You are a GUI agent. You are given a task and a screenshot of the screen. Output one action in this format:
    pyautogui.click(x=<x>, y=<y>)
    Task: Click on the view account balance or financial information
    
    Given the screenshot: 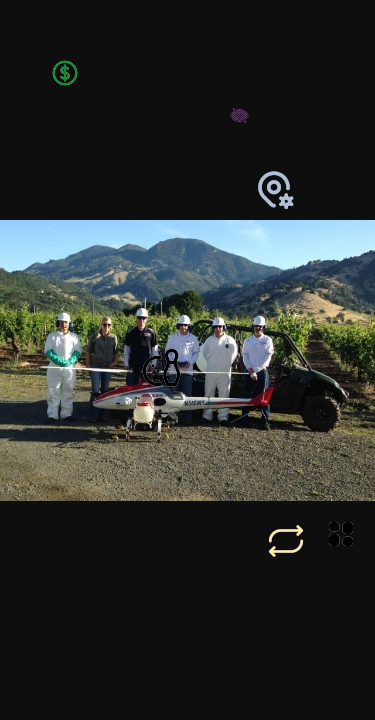 What is the action you would take?
    pyautogui.click(x=65, y=73)
    